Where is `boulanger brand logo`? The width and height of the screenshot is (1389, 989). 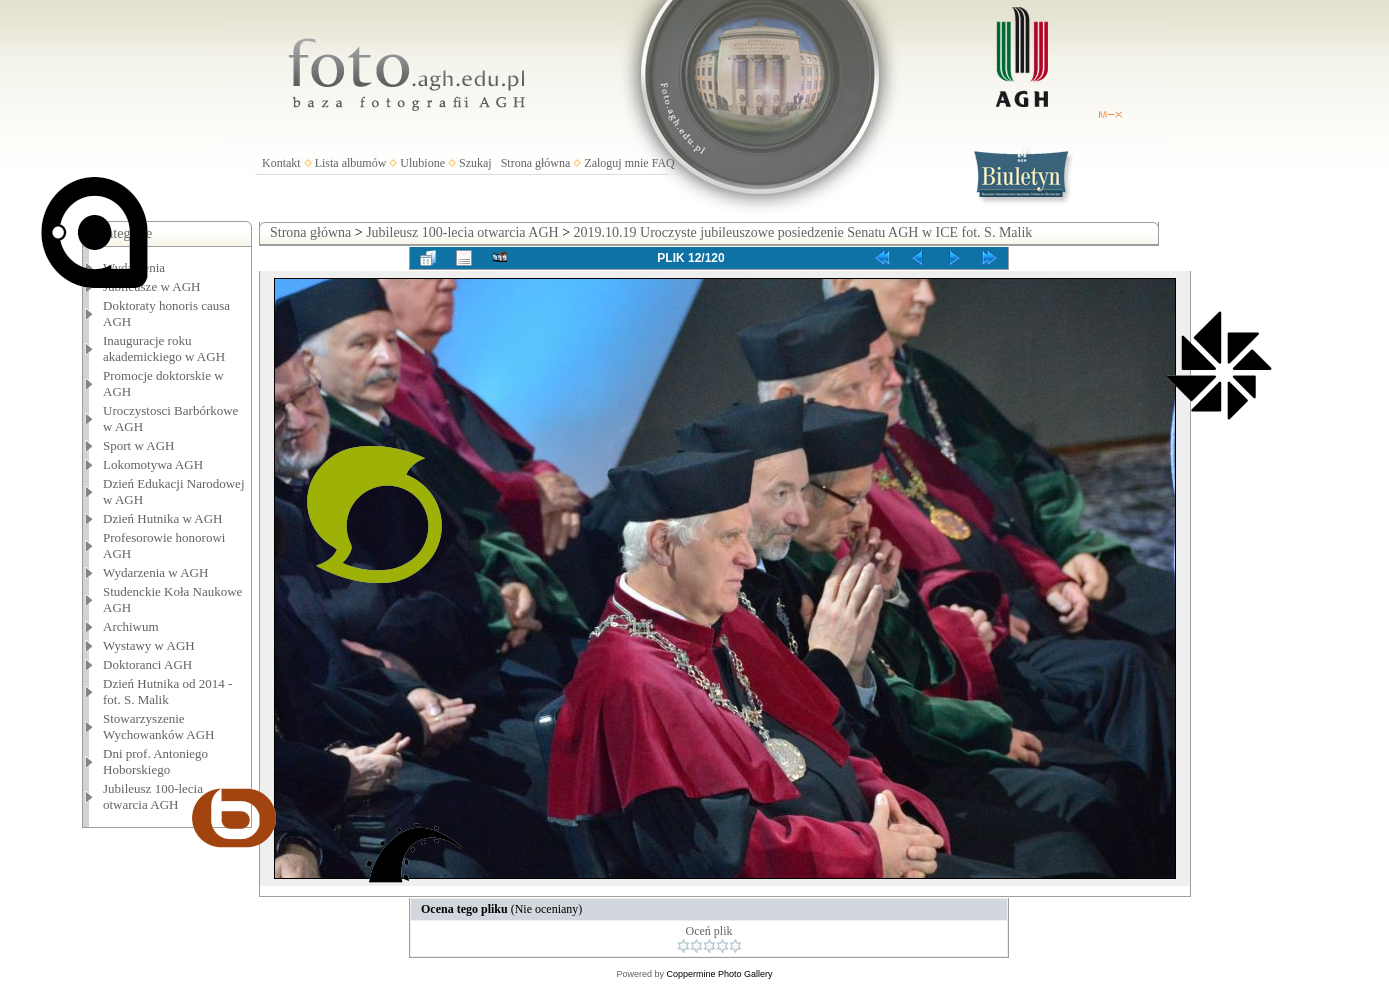 boulanger brand logo is located at coordinates (234, 818).